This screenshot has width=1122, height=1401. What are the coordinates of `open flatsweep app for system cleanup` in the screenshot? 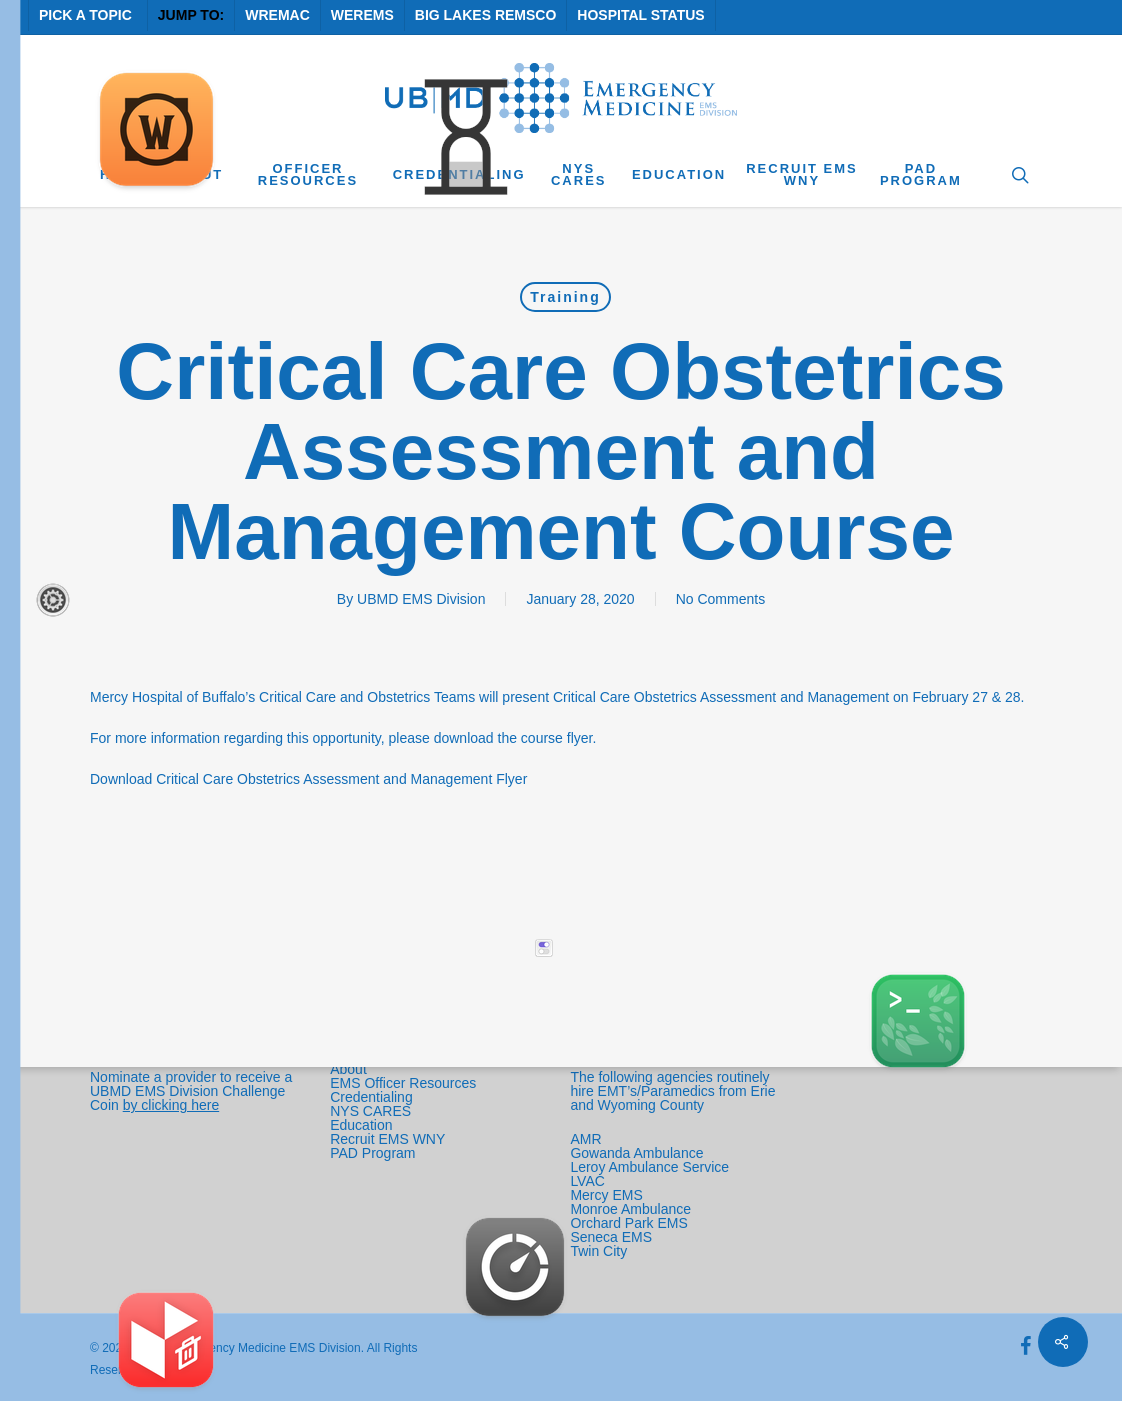 It's located at (166, 1340).